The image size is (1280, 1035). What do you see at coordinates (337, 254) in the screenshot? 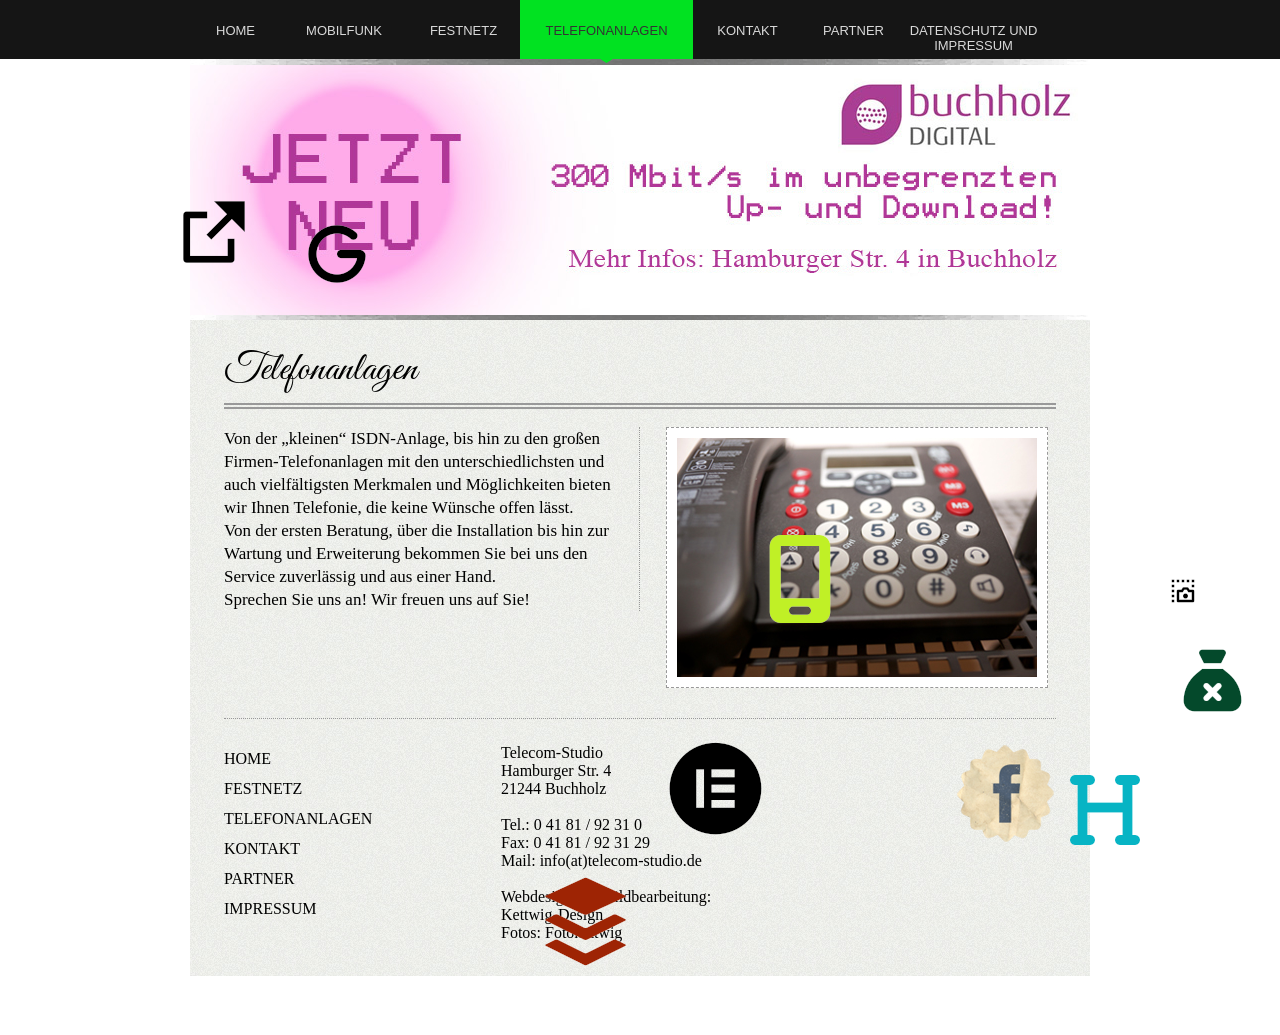
I see `indicates items starting with the letter G` at bounding box center [337, 254].